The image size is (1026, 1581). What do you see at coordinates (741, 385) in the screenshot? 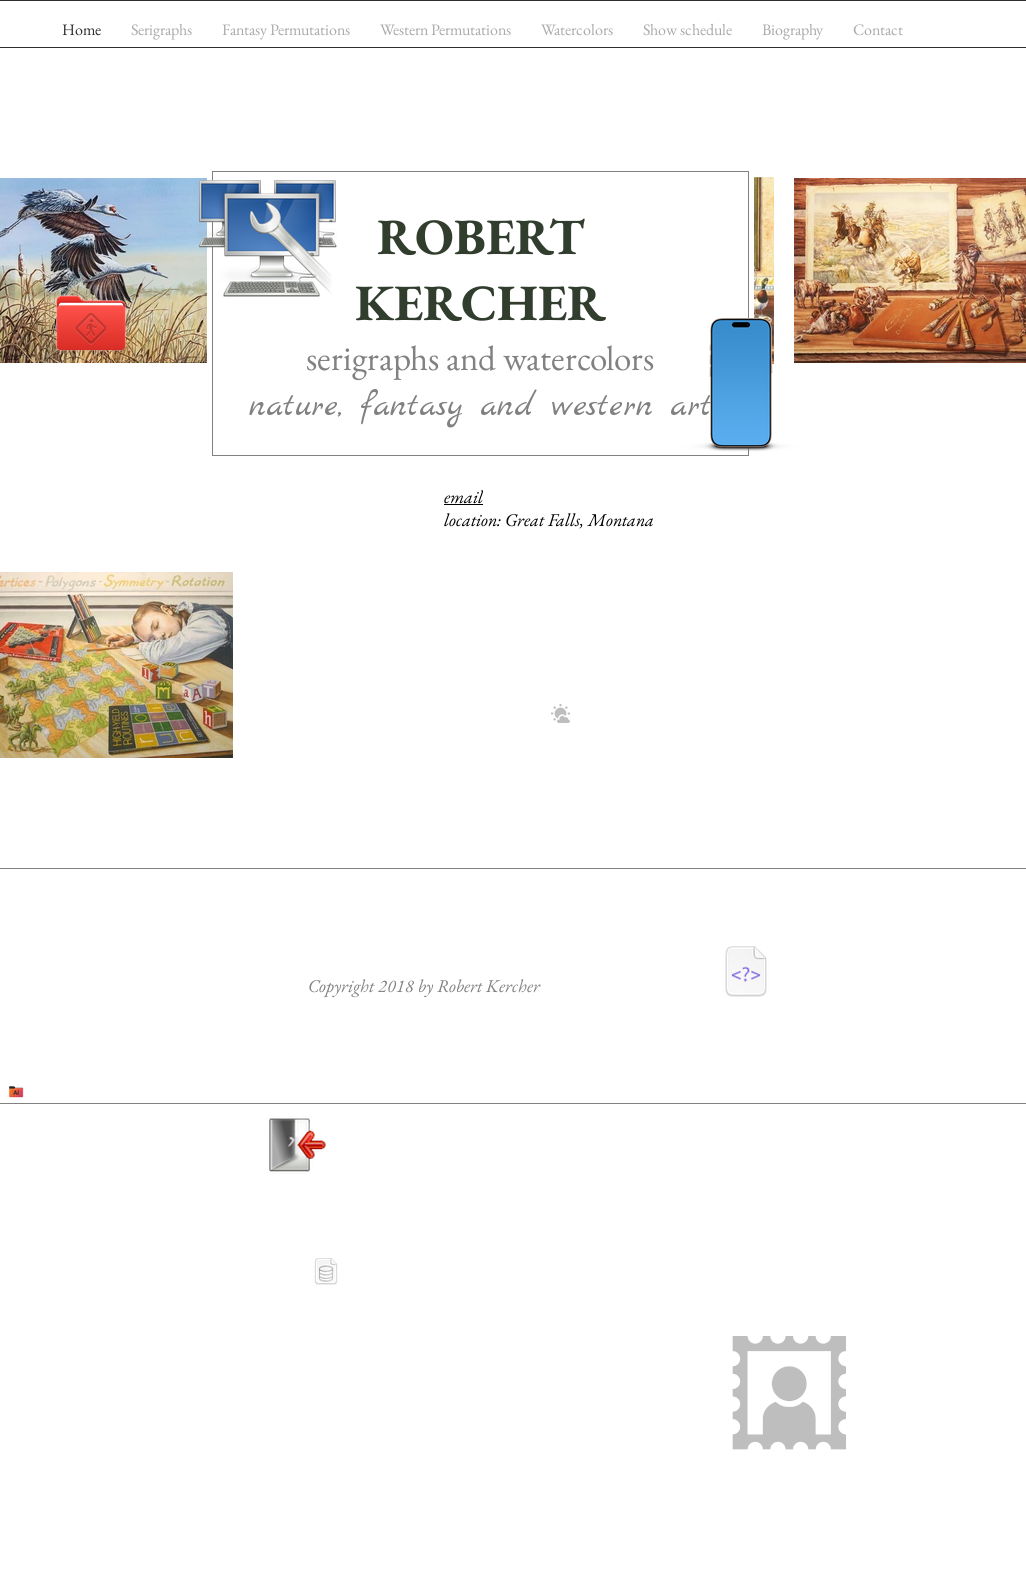
I see `manage connected iPhone device` at bounding box center [741, 385].